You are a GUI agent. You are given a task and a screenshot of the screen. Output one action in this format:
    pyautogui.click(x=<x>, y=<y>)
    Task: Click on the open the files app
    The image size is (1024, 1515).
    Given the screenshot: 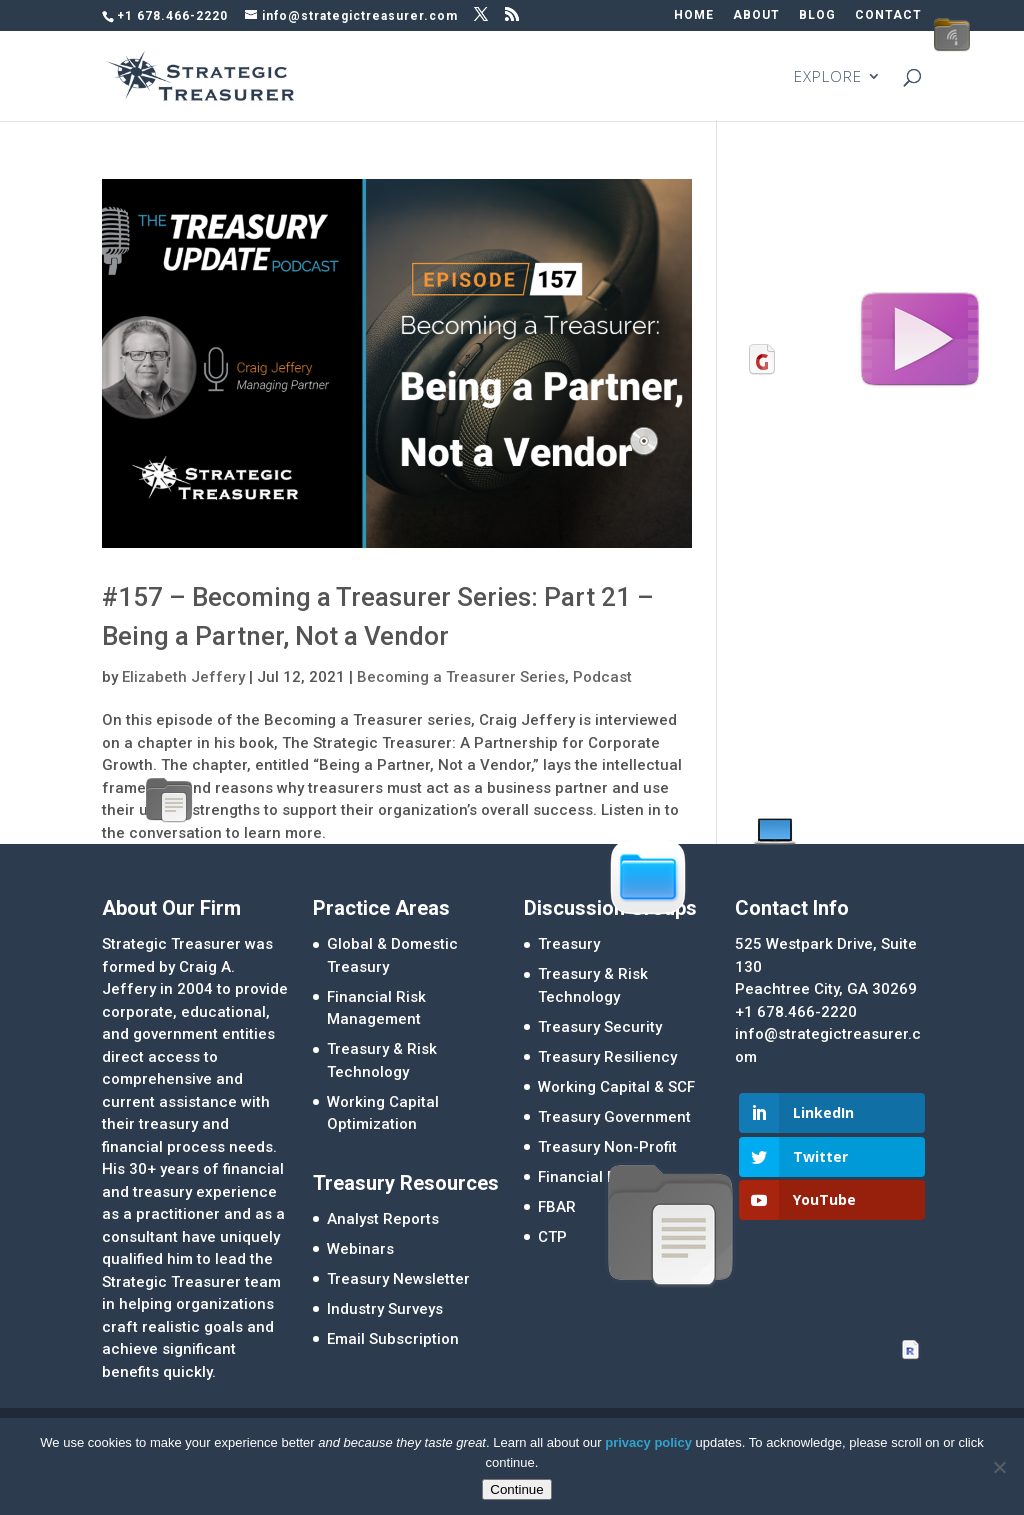 What is the action you would take?
    pyautogui.click(x=648, y=877)
    